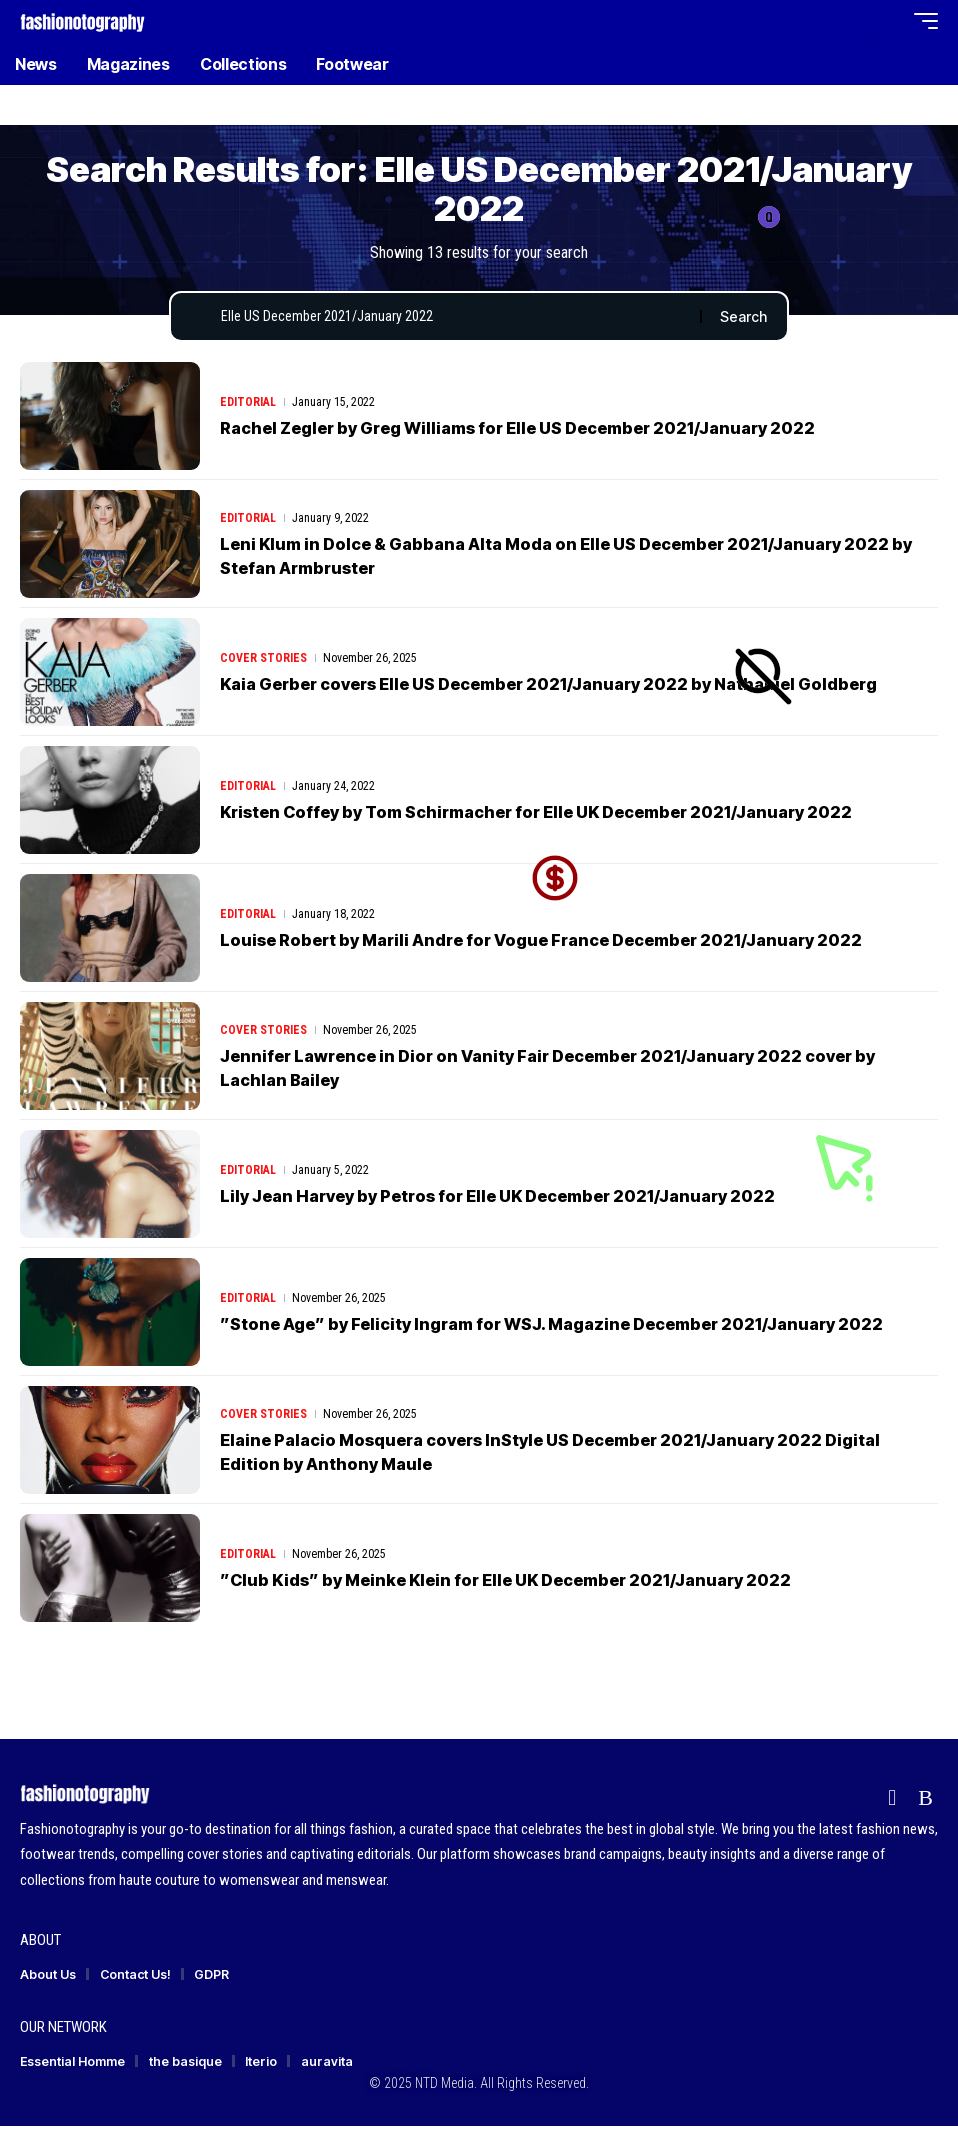  I want to click on search functionality is disabled, so click(763, 676).